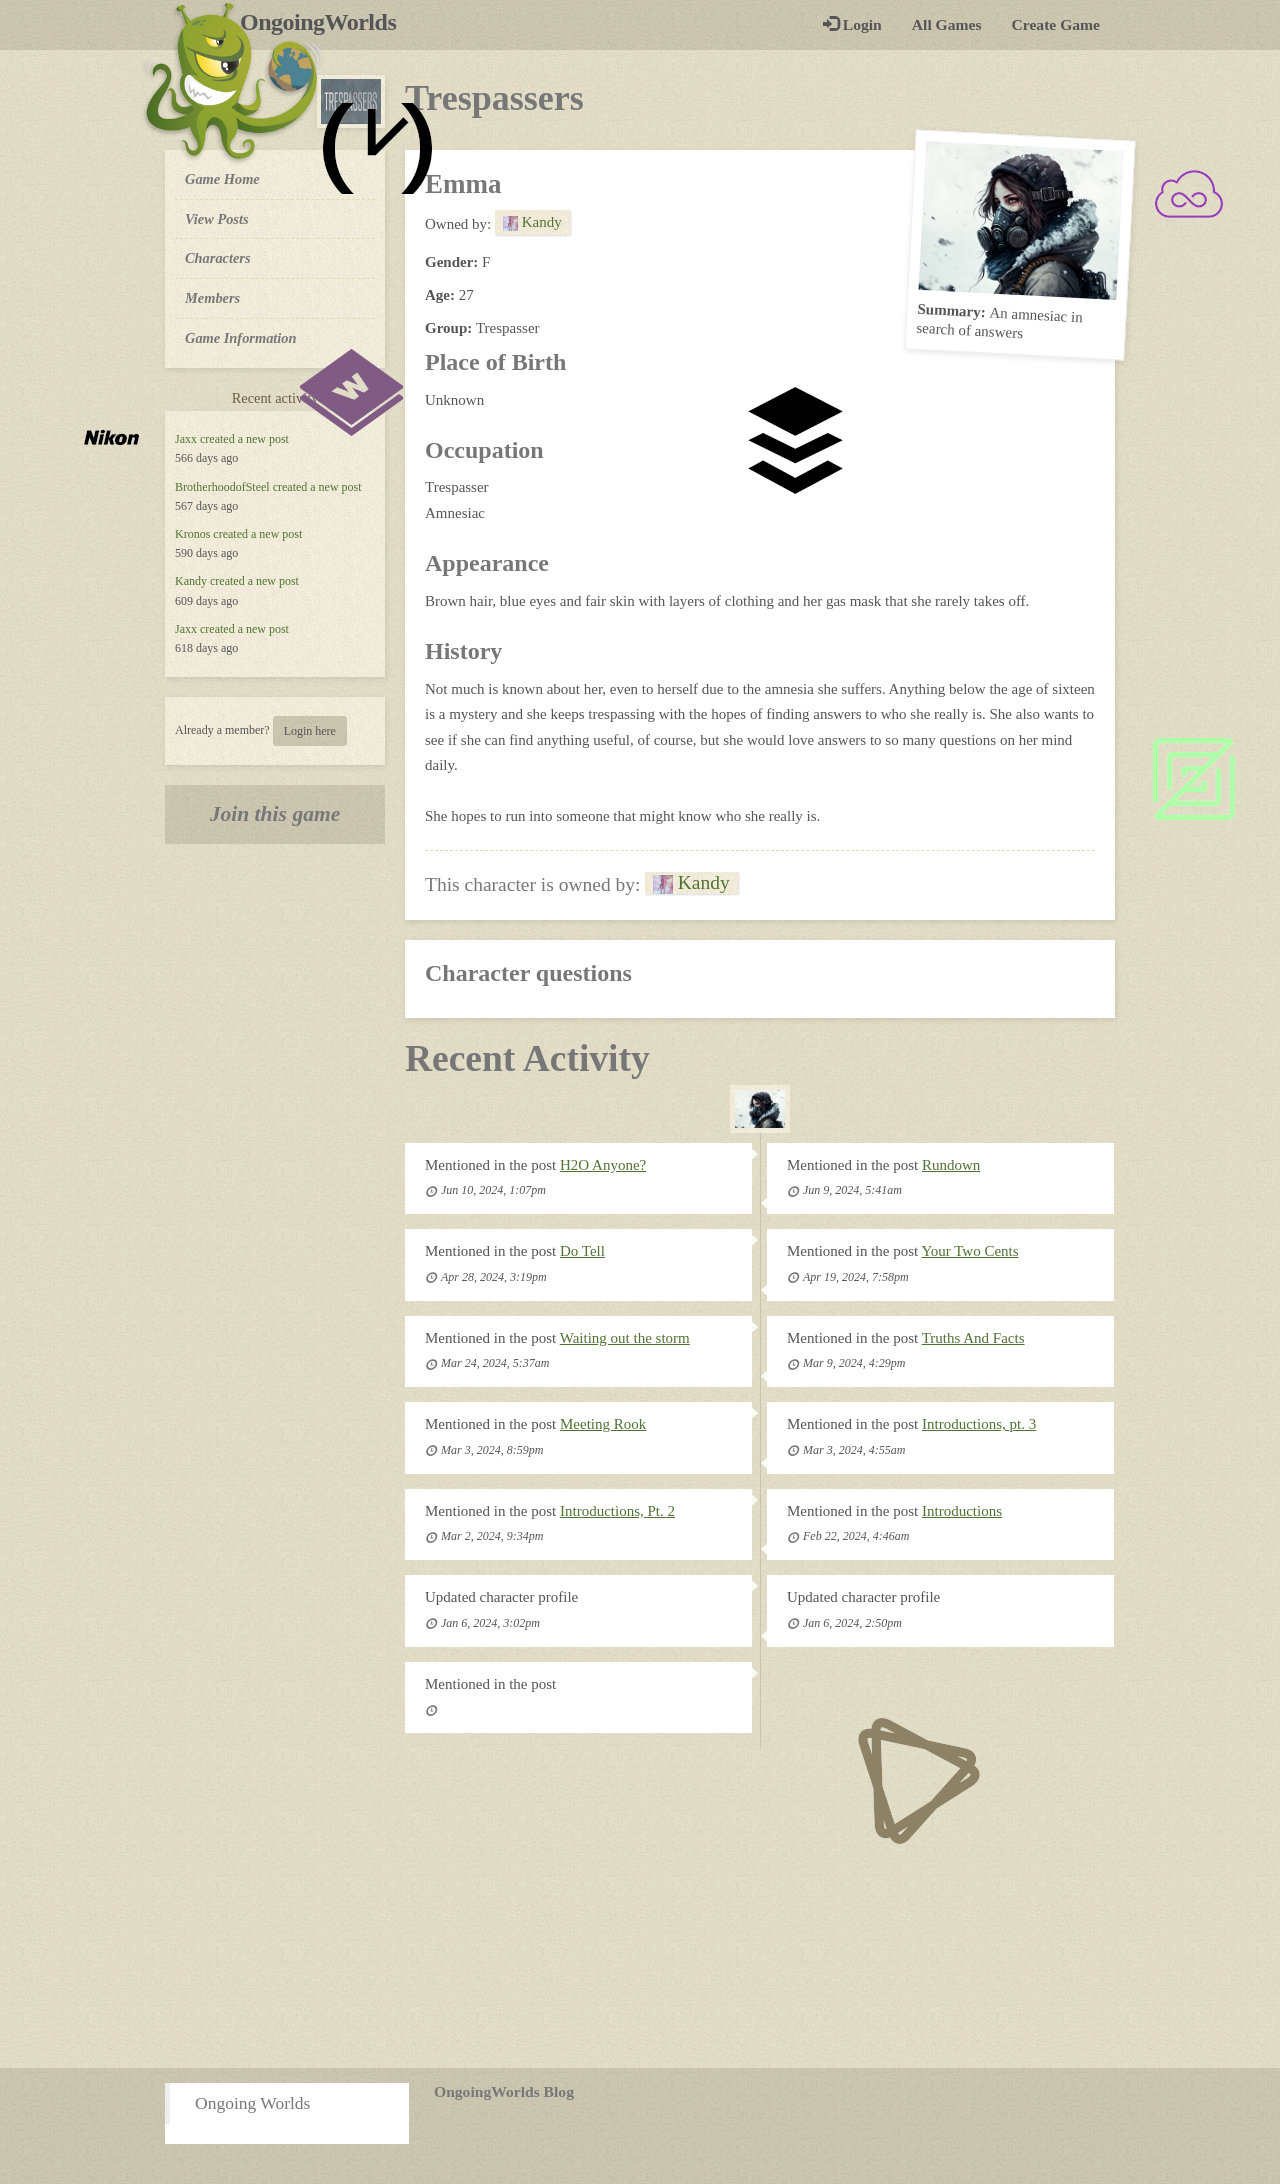 This screenshot has height=2184, width=1280. Describe the element at coordinates (795, 440) in the screenshot. I see `buffer social media management app logo` at that location.